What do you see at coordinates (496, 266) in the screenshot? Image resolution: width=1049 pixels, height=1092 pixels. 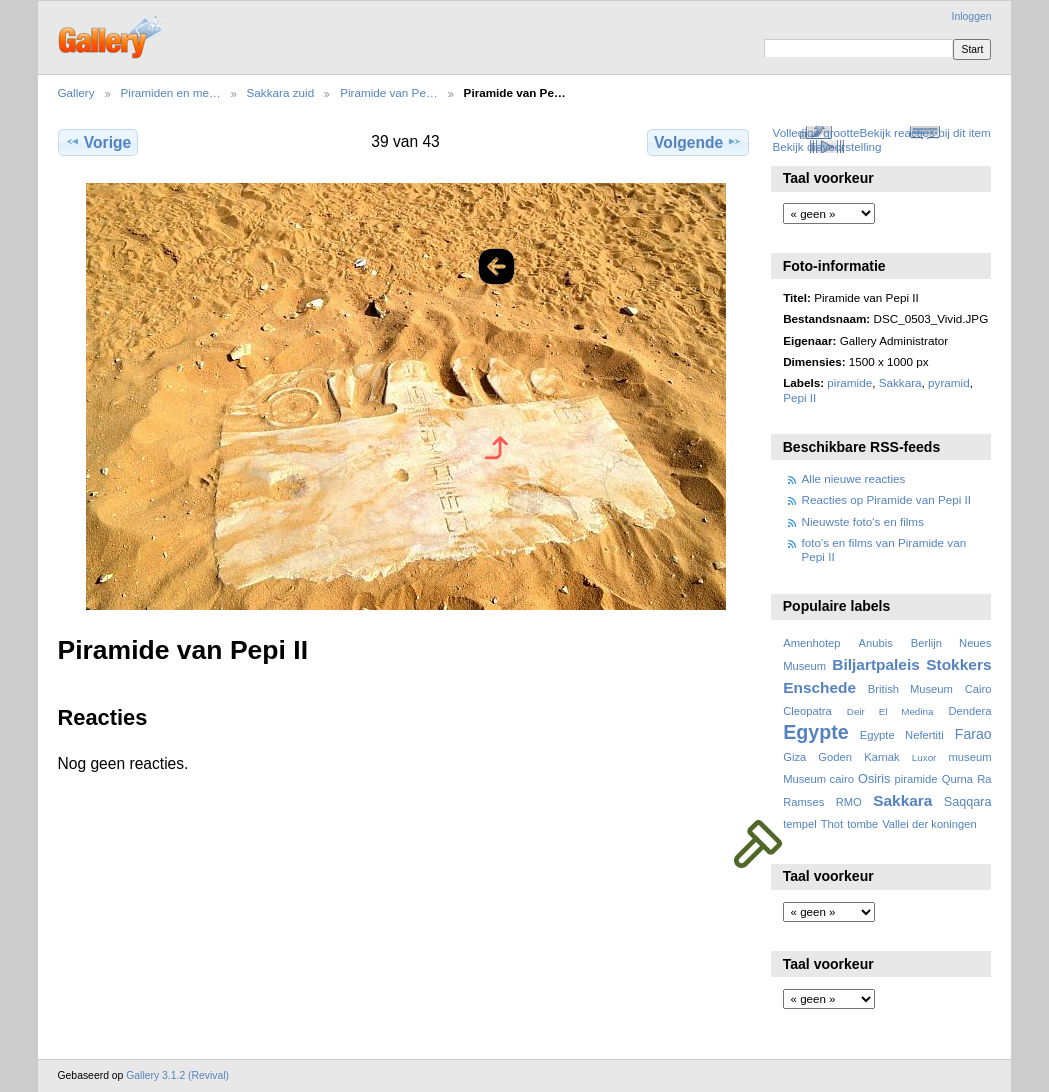 I see `go back to the previous screen` at bounding box center [496, 266].